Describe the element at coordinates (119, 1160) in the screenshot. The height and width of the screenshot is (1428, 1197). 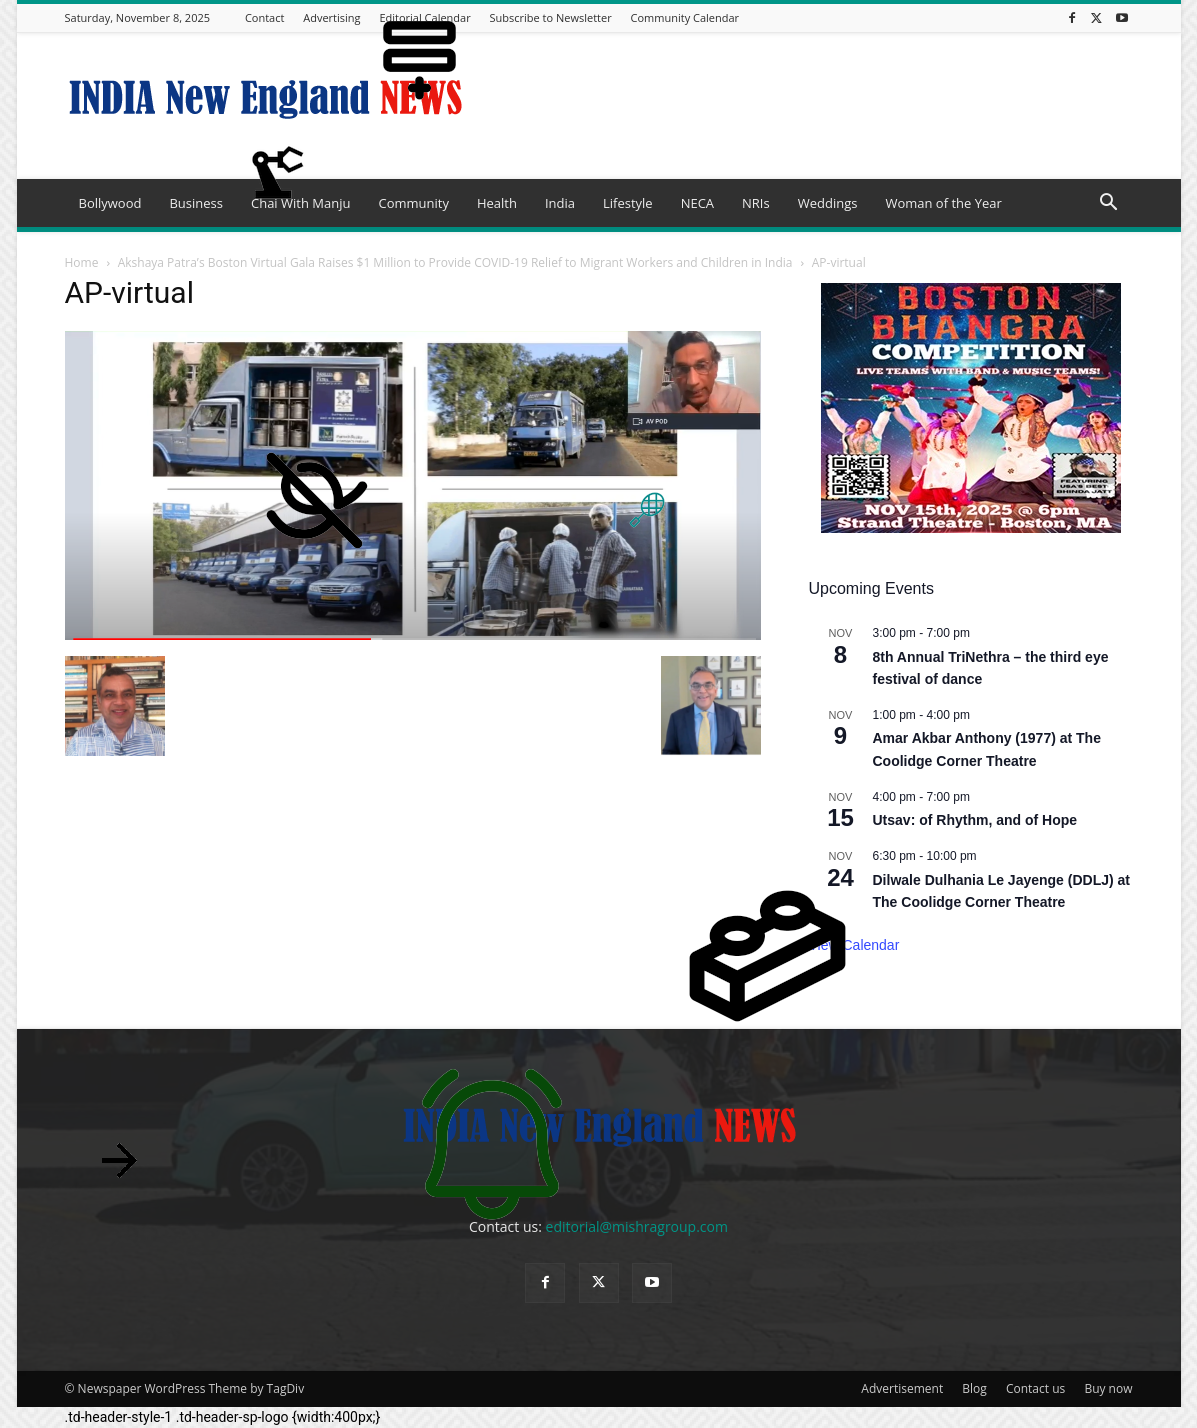
I see `navigate to the next item or screen` at that location.